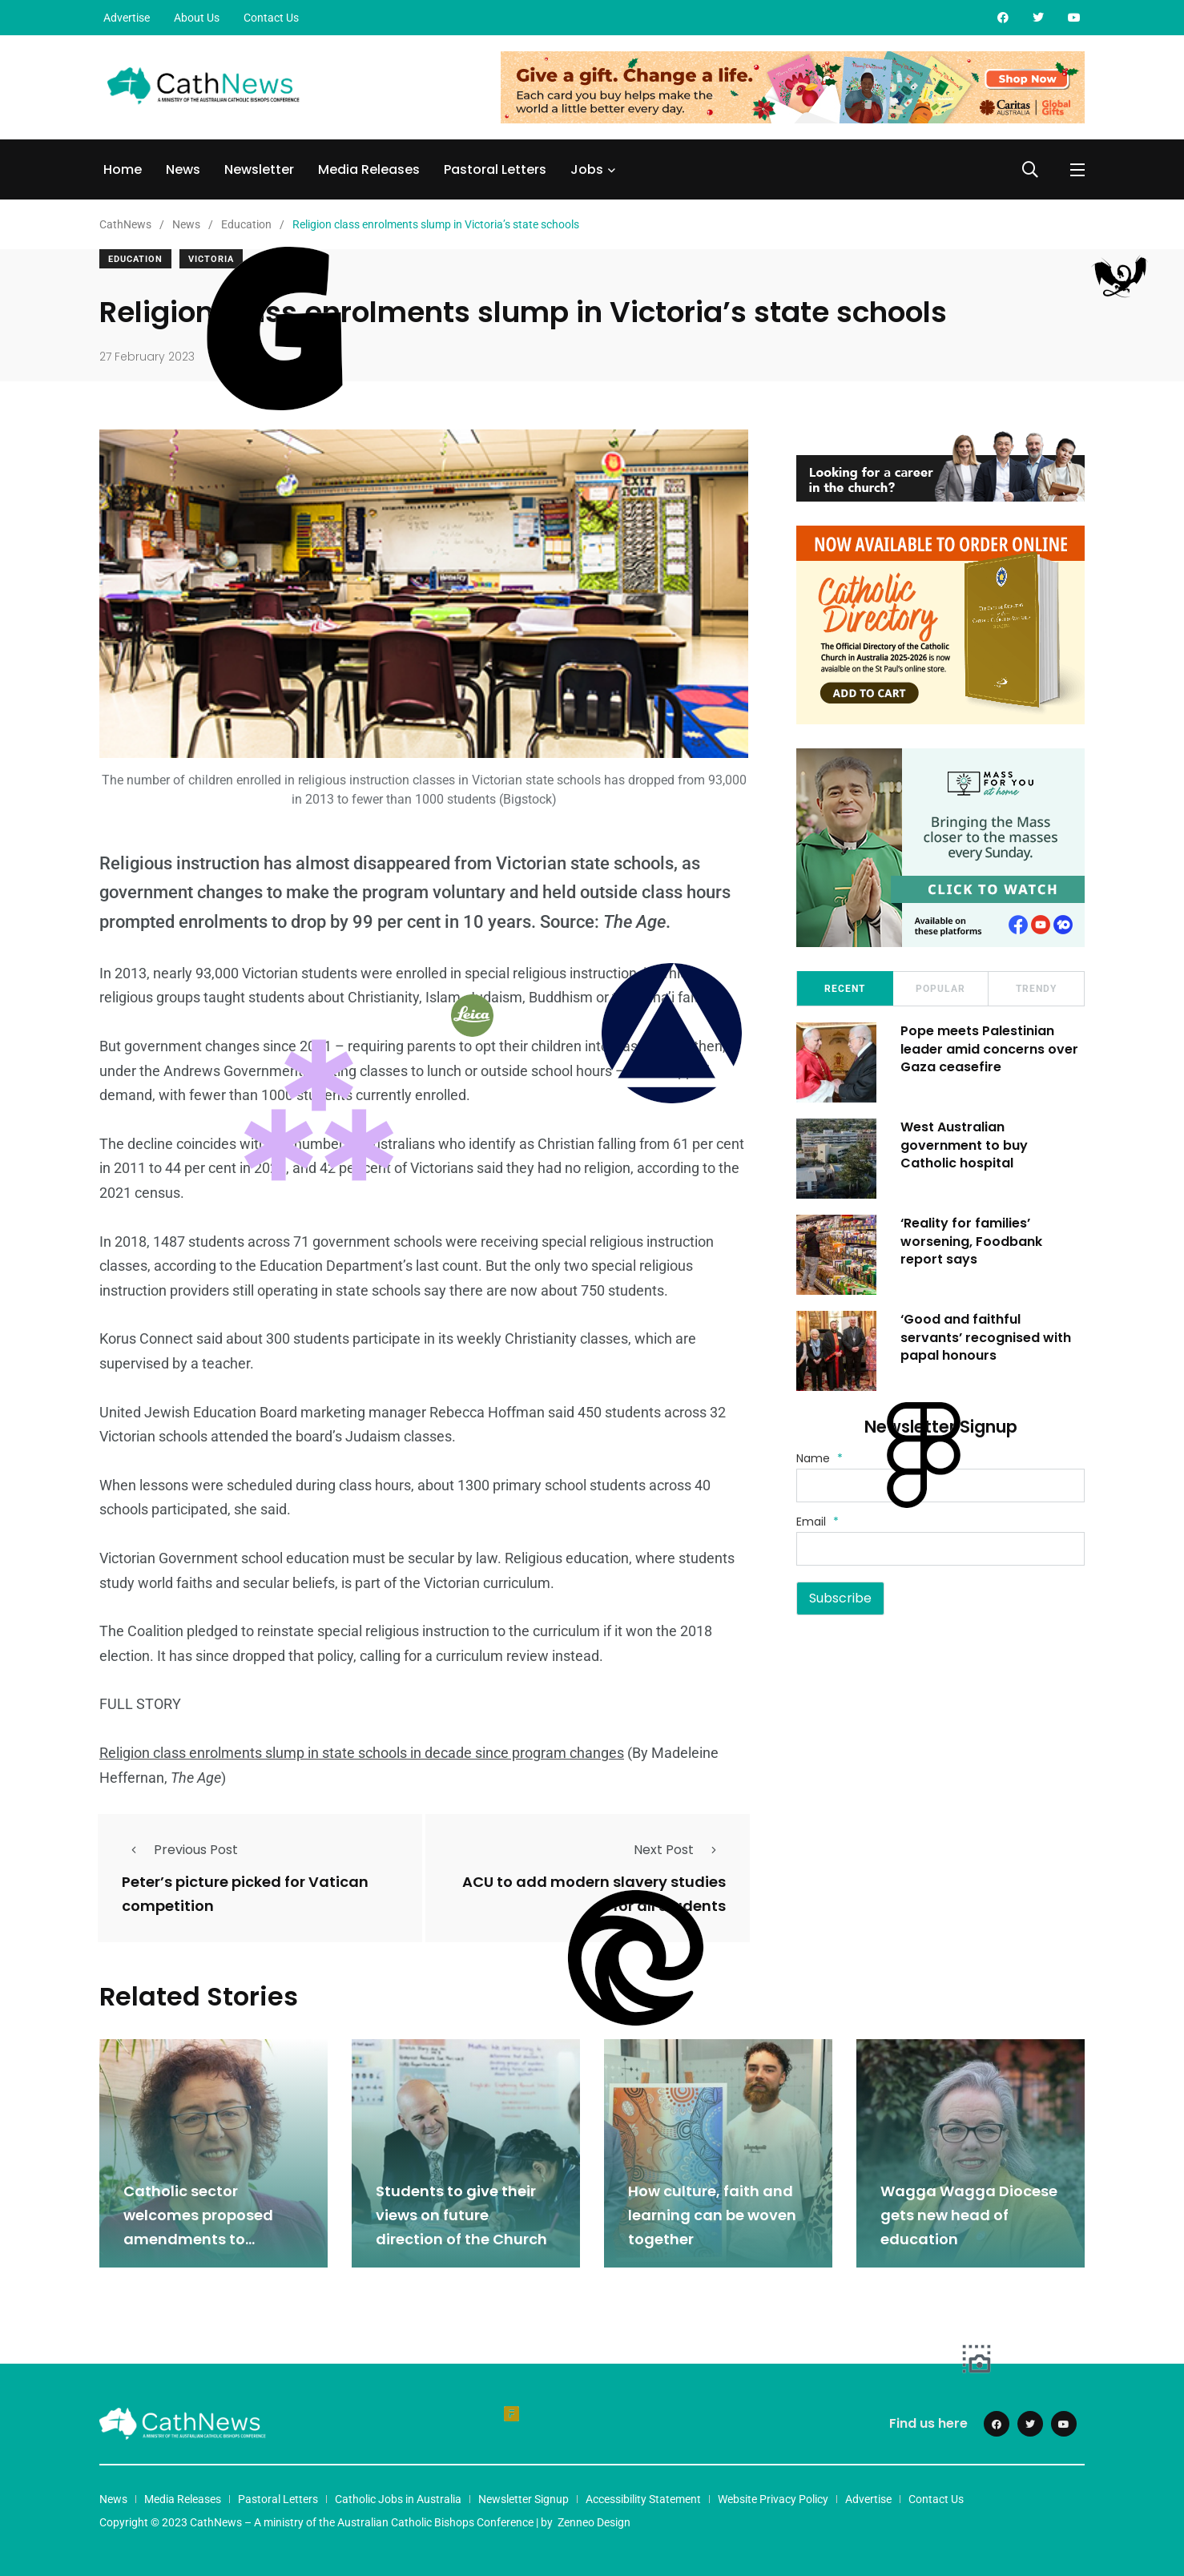 This screenshot has height=2576, width=1184. I want to click on open Microsoft Edge browser, so click(635, 1957).